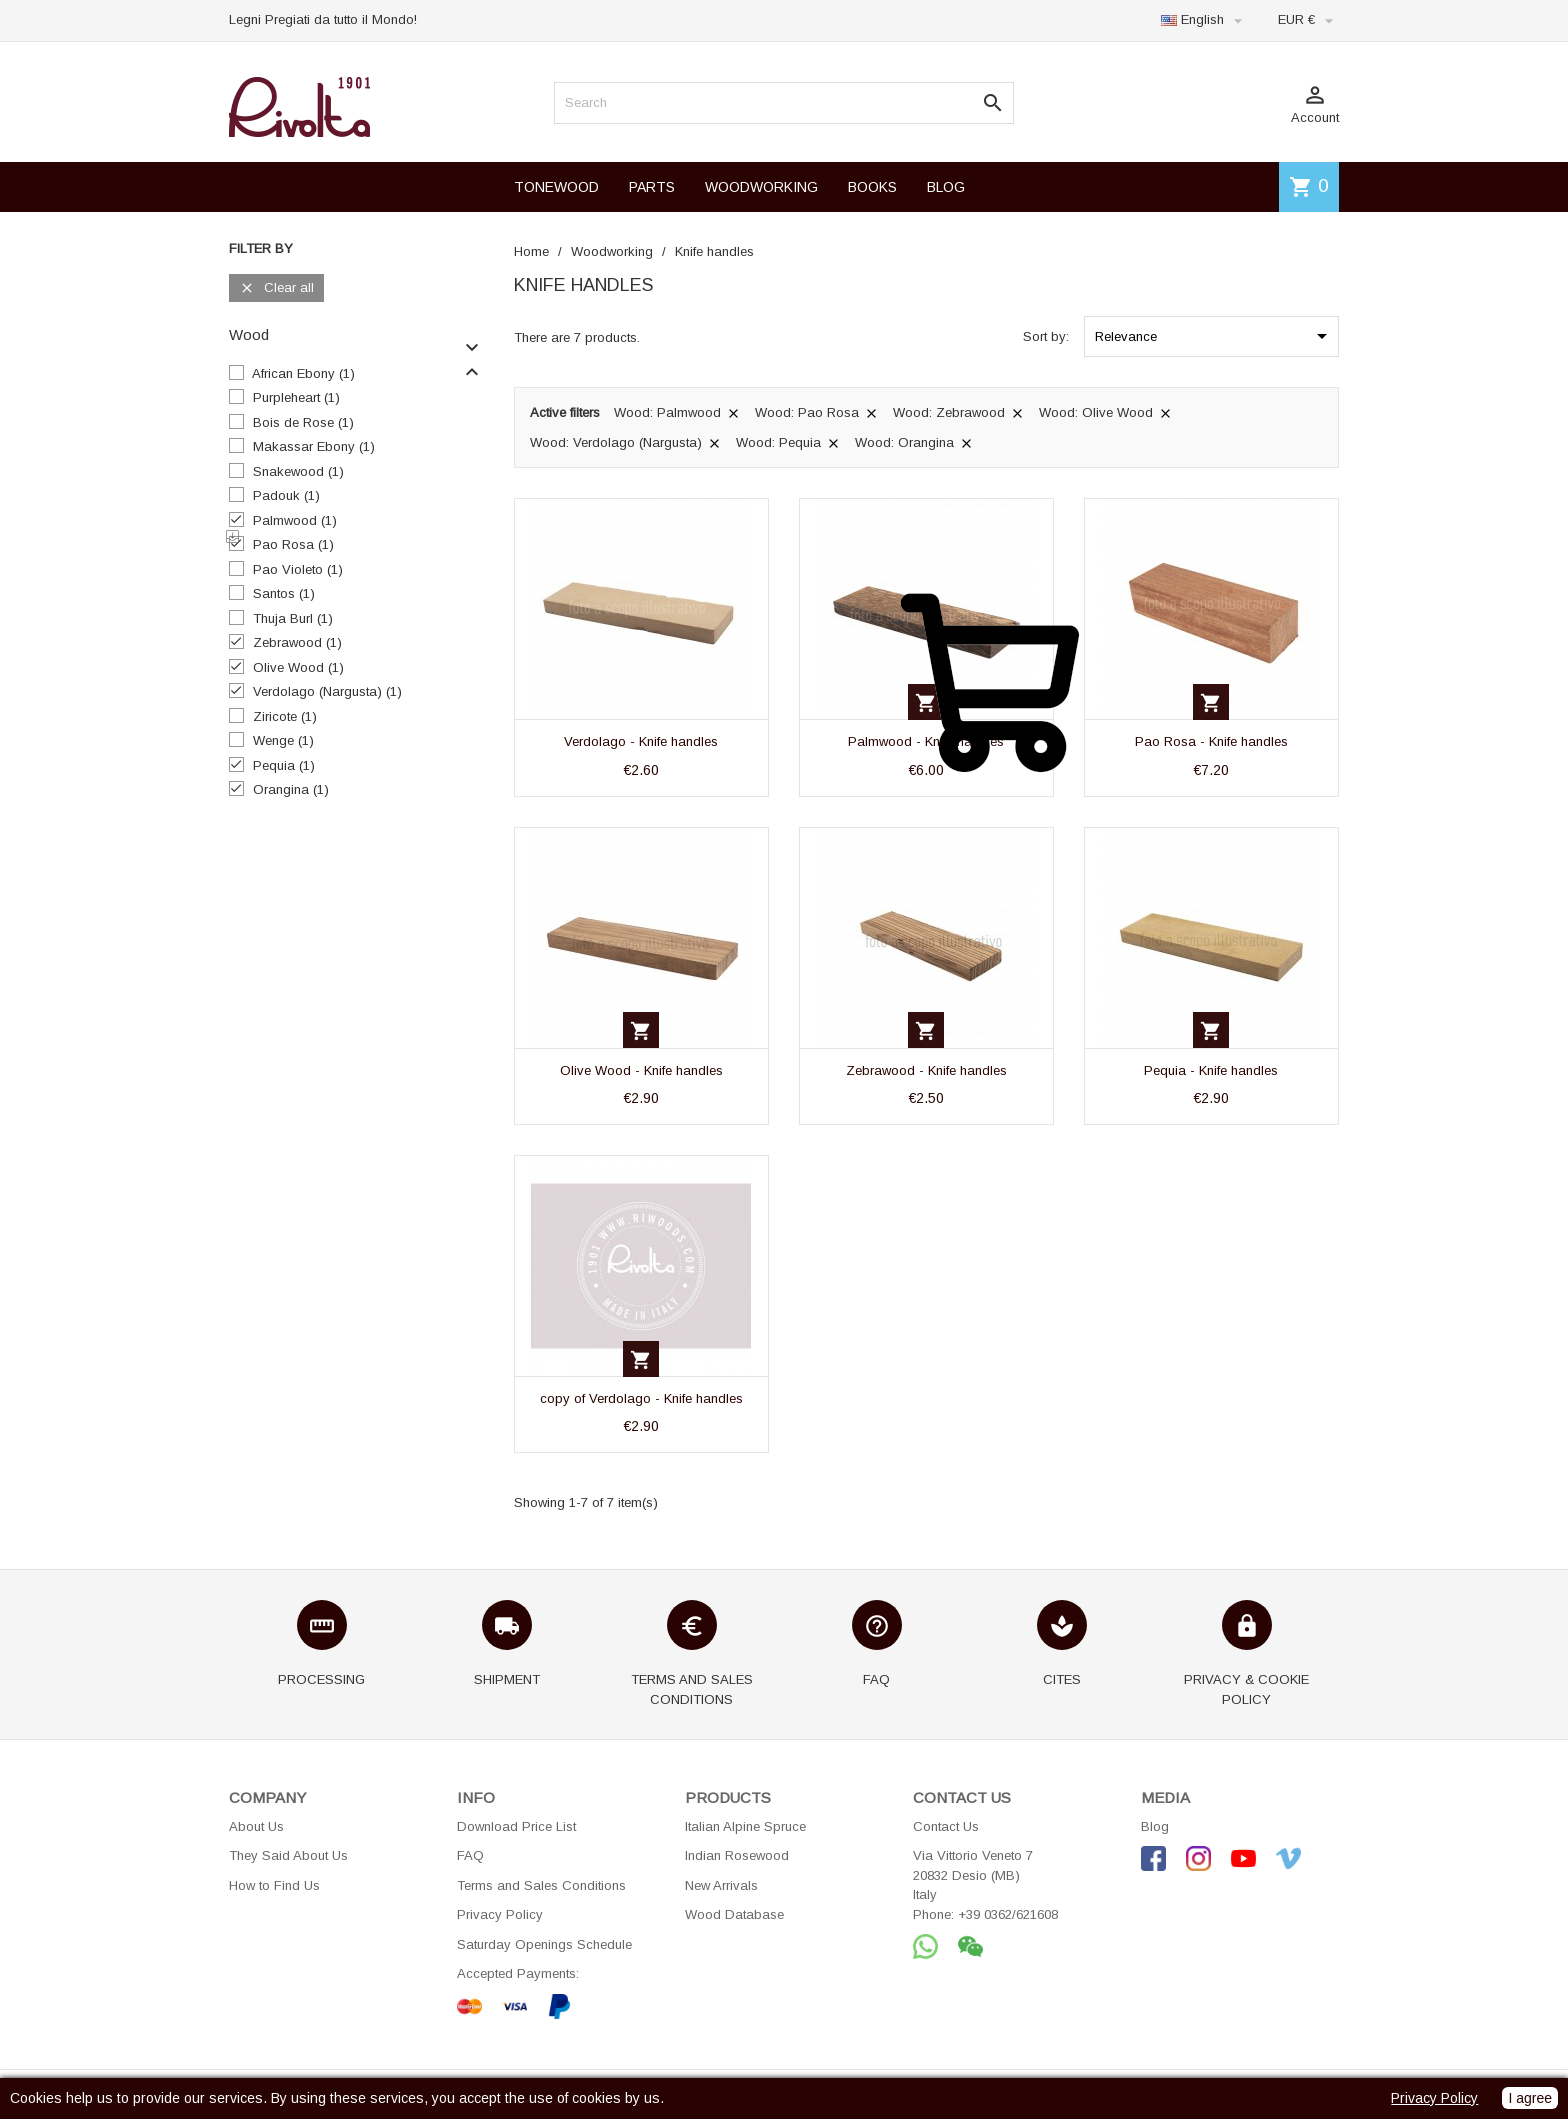 The width and height of the screenshot is (1568, 2119). I want to click on view your shopping cart, so click(993, 686).